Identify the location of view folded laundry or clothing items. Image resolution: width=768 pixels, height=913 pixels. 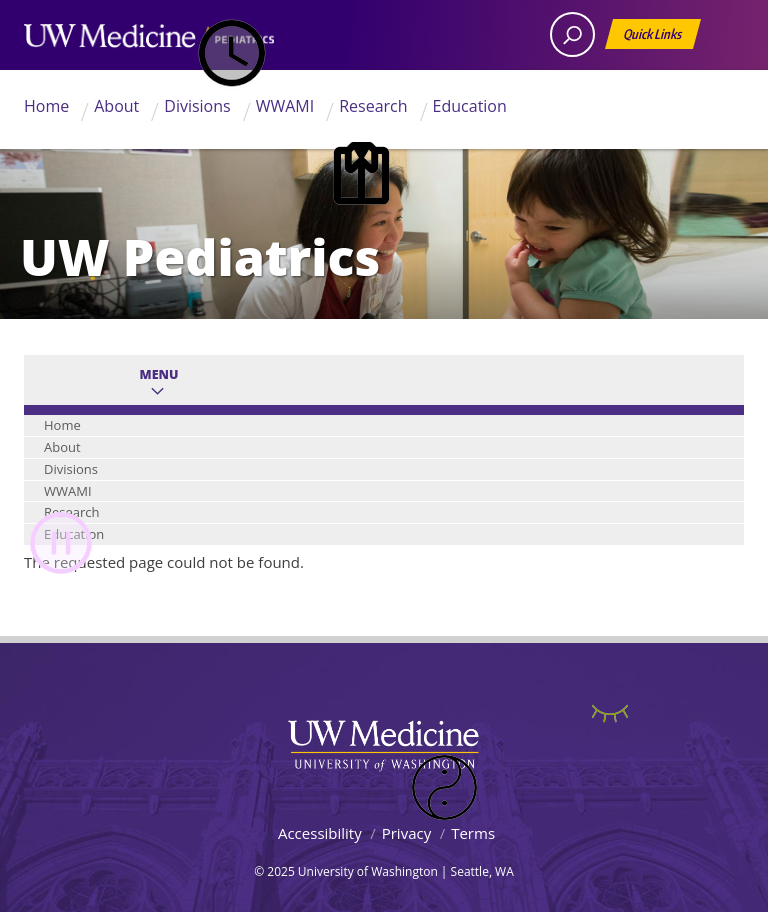
(361, 174).